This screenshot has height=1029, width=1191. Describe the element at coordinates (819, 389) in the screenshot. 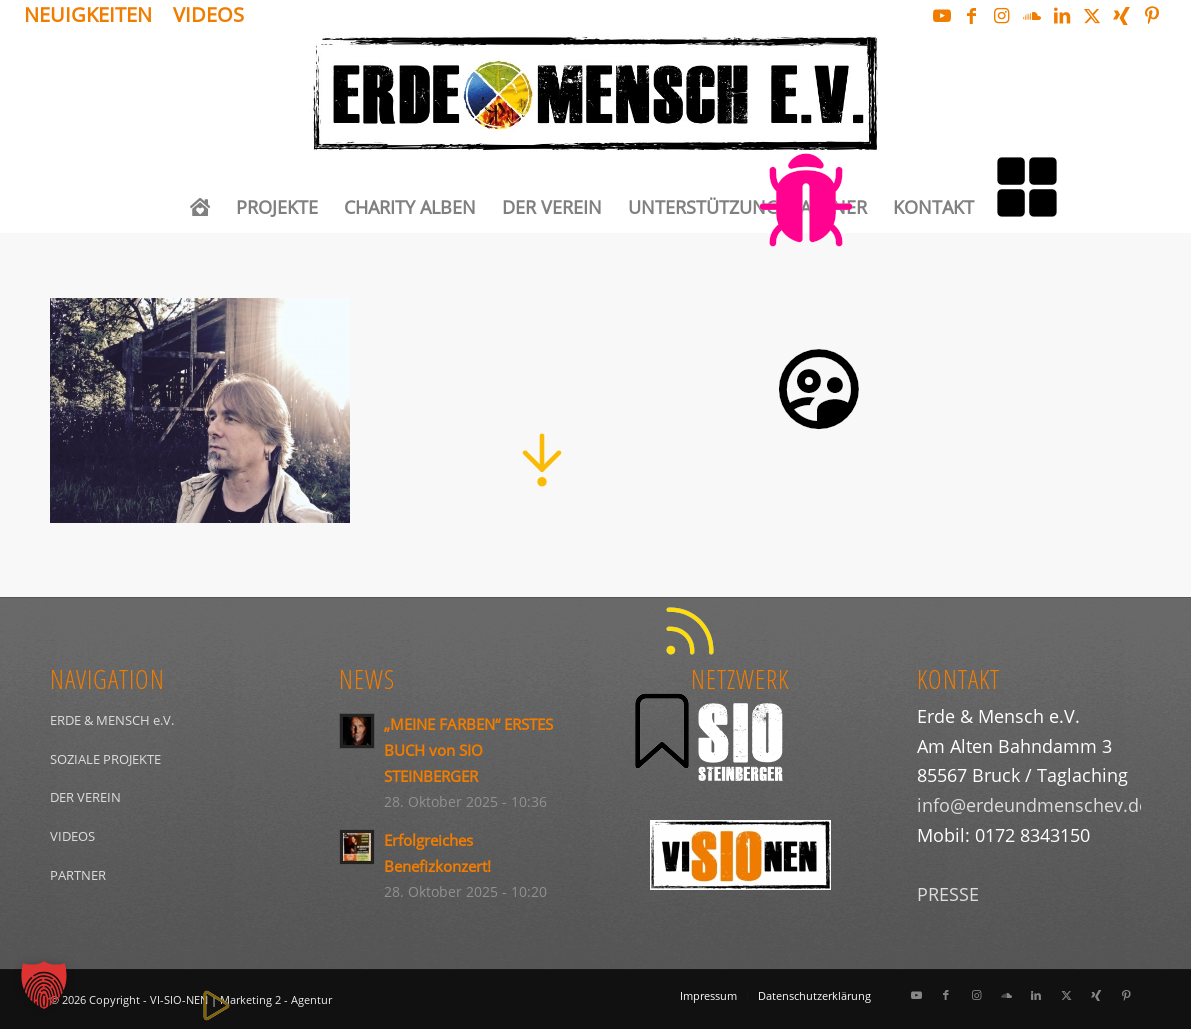

I see `view supervised or managed user accounts` at that location.